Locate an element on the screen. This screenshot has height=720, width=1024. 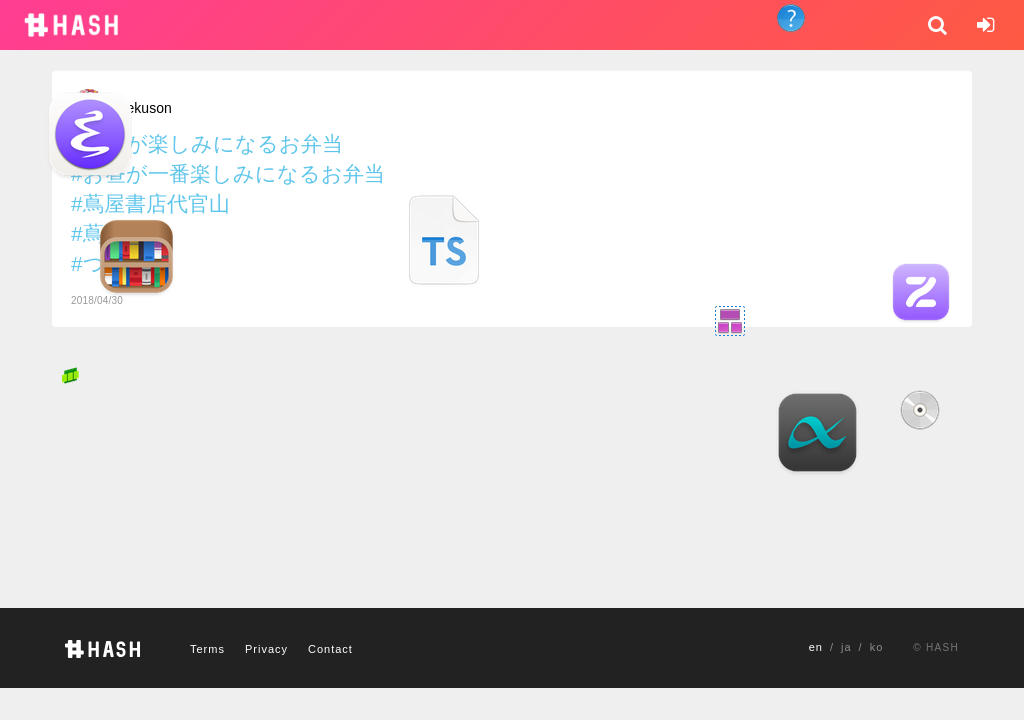
open emacs text editor is located at coordinates (90, 134).